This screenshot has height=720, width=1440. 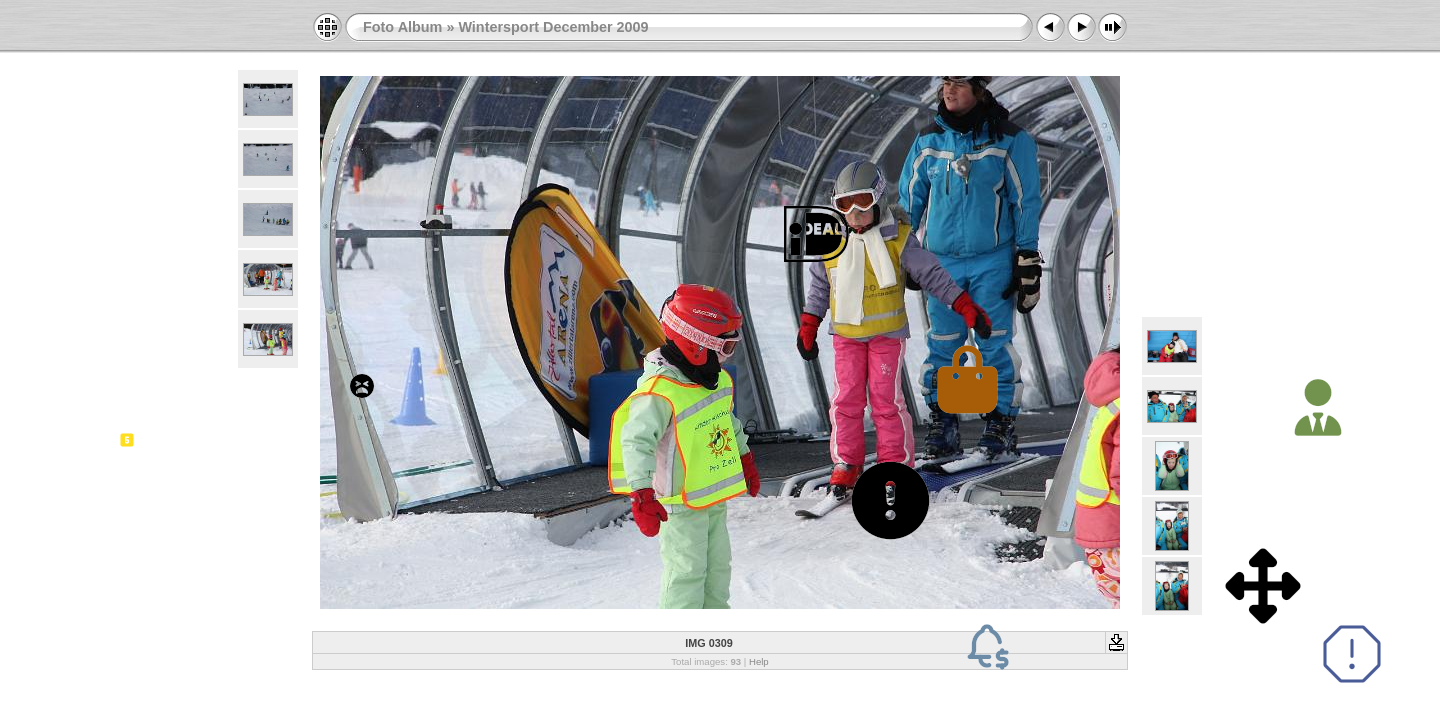 I want to click on indicates step 5 in a numbered sequence, so click(x=127, y=440).